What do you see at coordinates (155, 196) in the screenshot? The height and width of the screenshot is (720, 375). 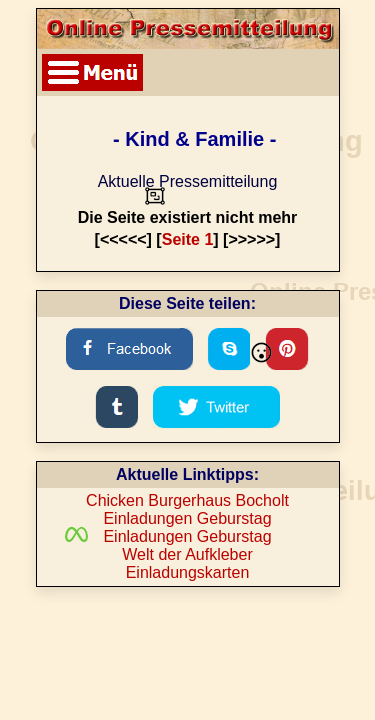 I see `group selected objects together` at bounding box center [155, 196].